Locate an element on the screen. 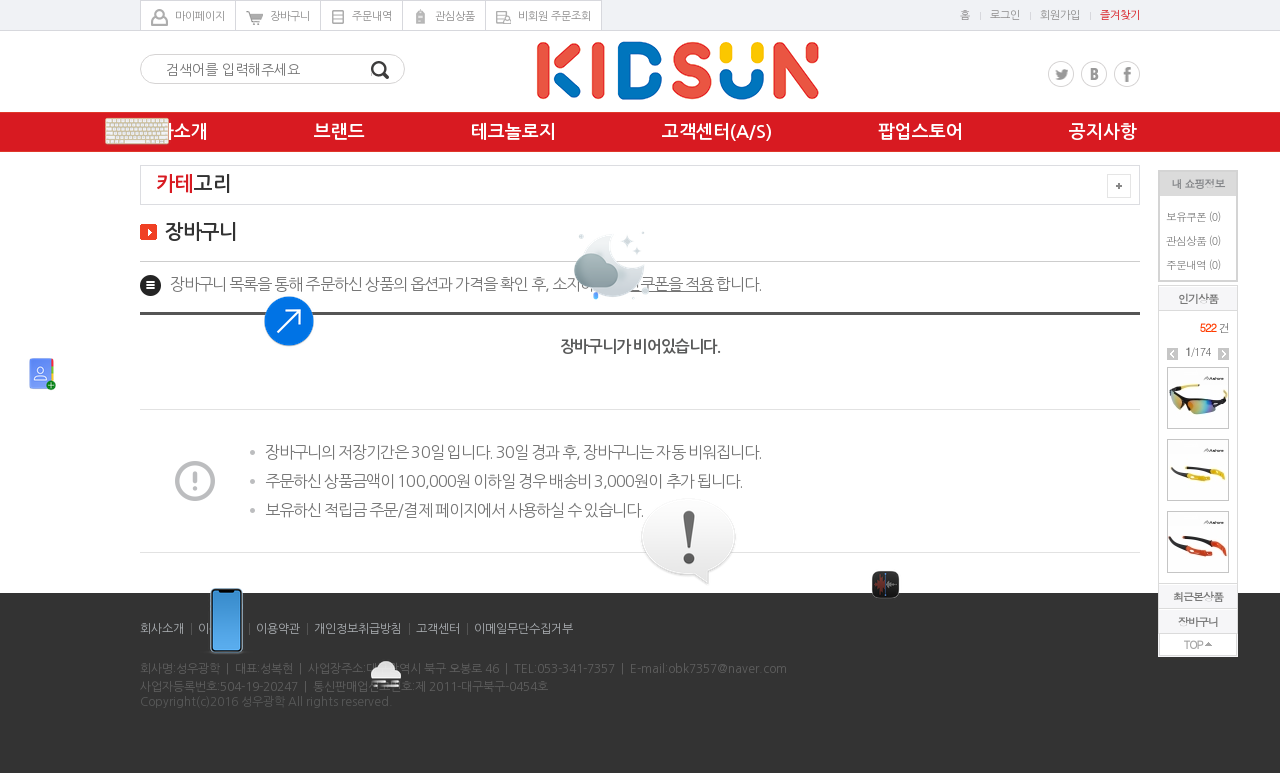 This screenshot has height=773, width=1280. indicates foggy weather conditions is located at coordinates (386, 674).